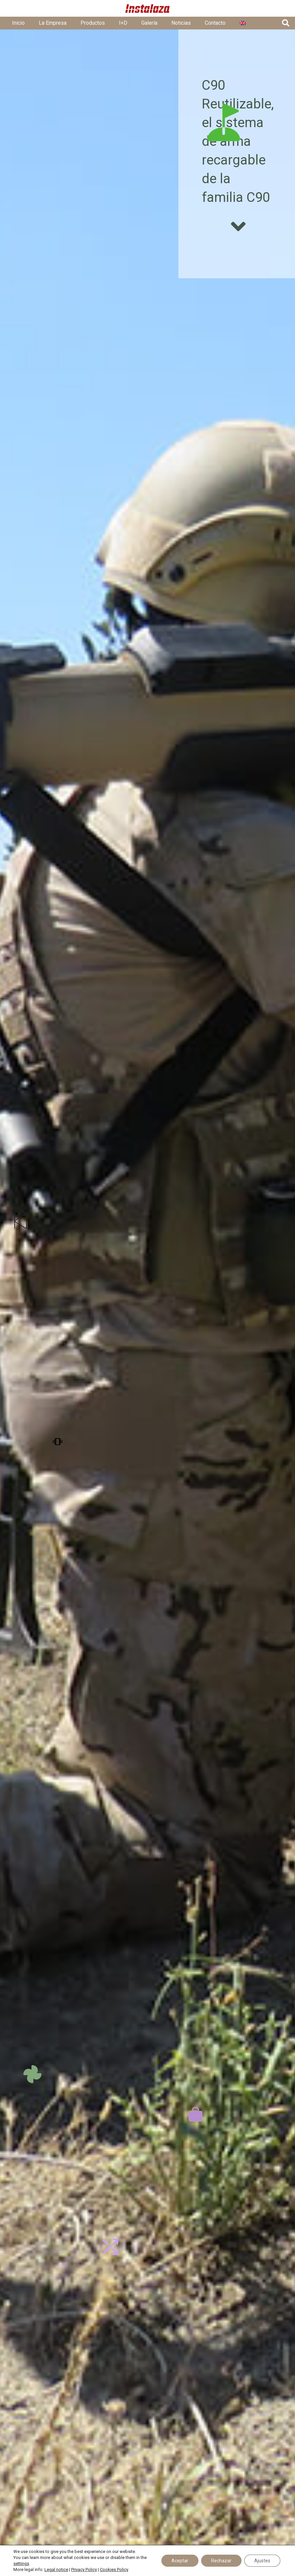  I want to click on skip to previous track, so click(20, 1221).